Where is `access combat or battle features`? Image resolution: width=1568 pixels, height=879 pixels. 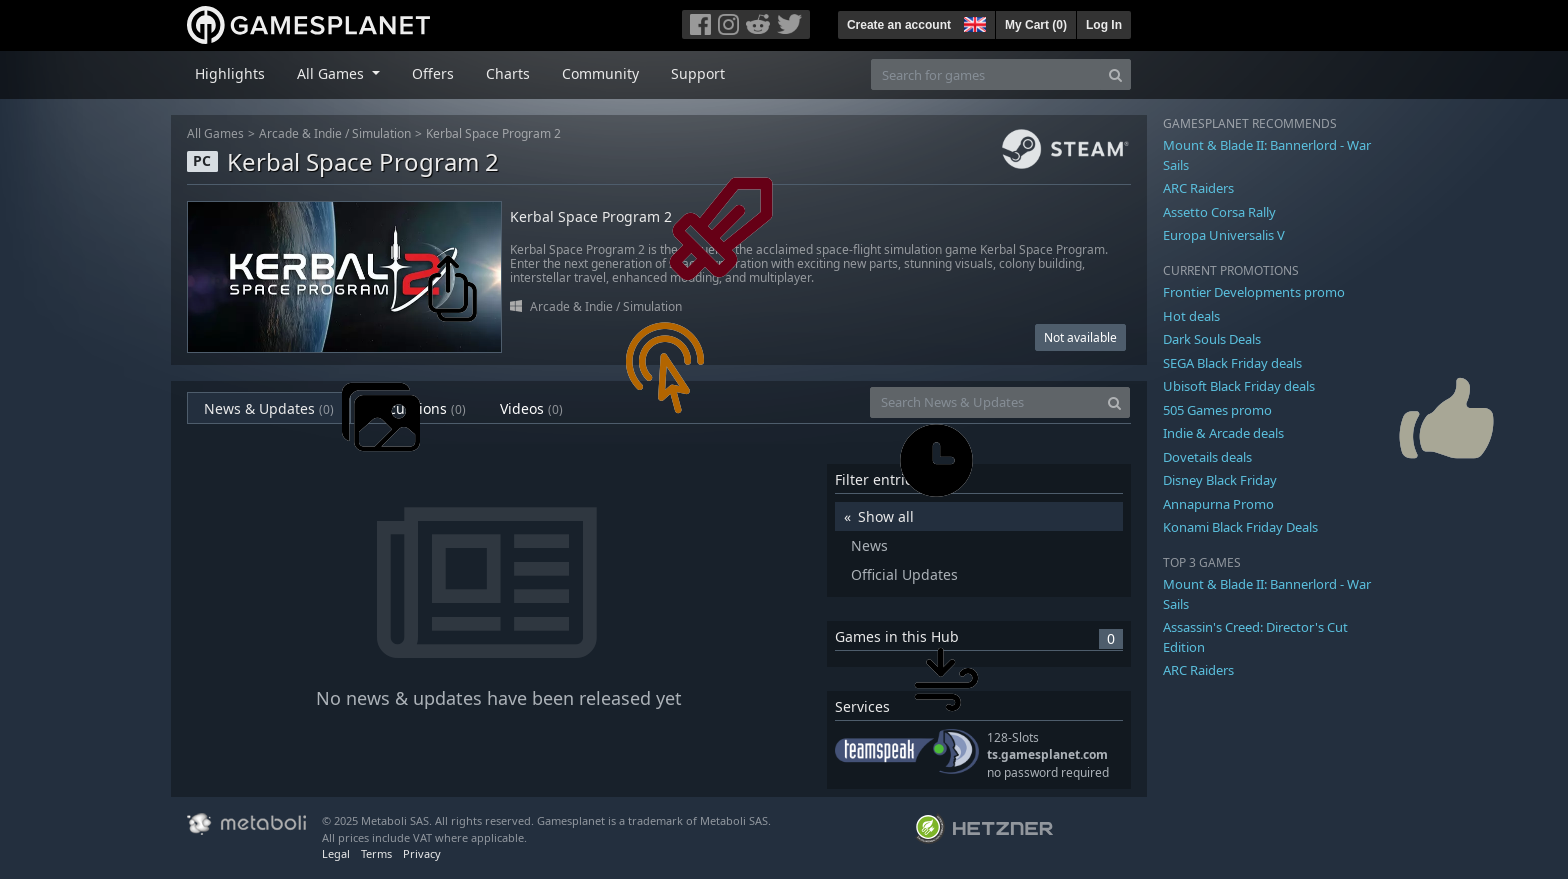 access combat or battle features is located at coordinates (723, 226).